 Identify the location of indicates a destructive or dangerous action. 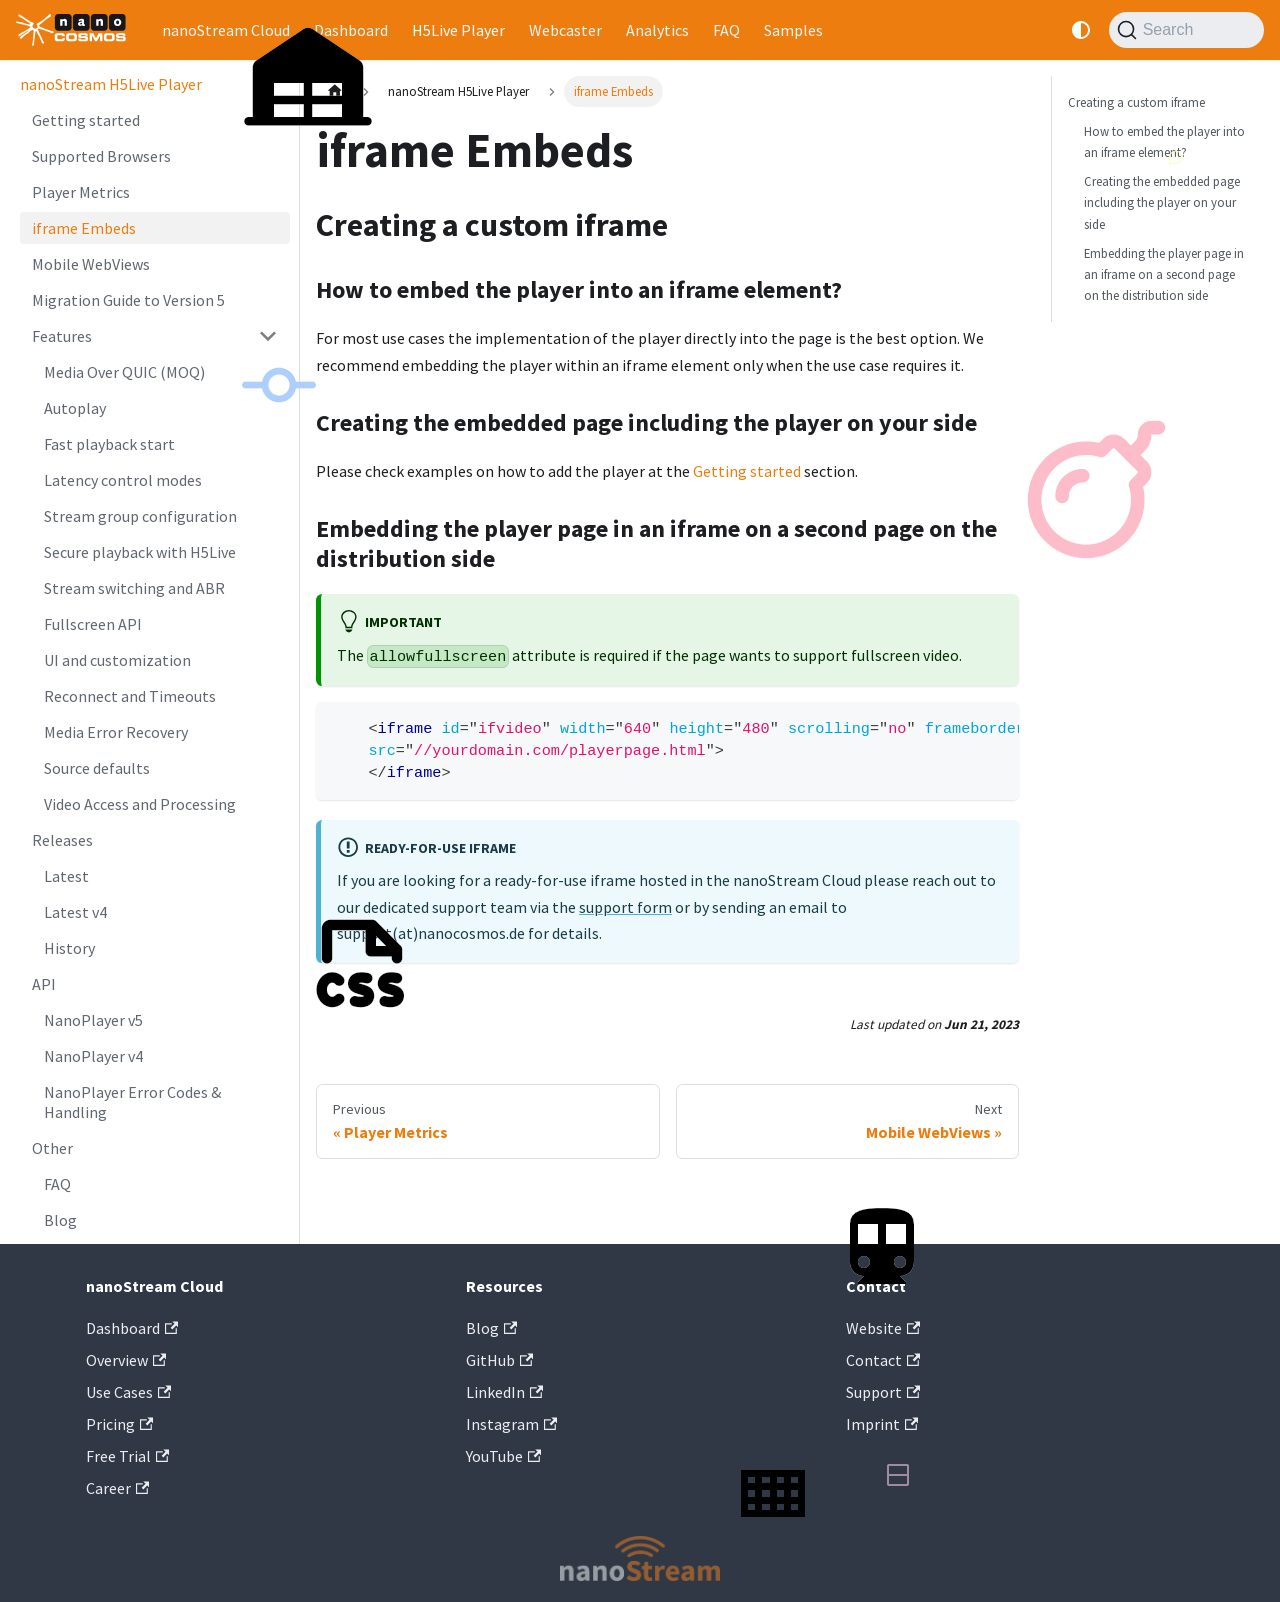
(1096, 489).